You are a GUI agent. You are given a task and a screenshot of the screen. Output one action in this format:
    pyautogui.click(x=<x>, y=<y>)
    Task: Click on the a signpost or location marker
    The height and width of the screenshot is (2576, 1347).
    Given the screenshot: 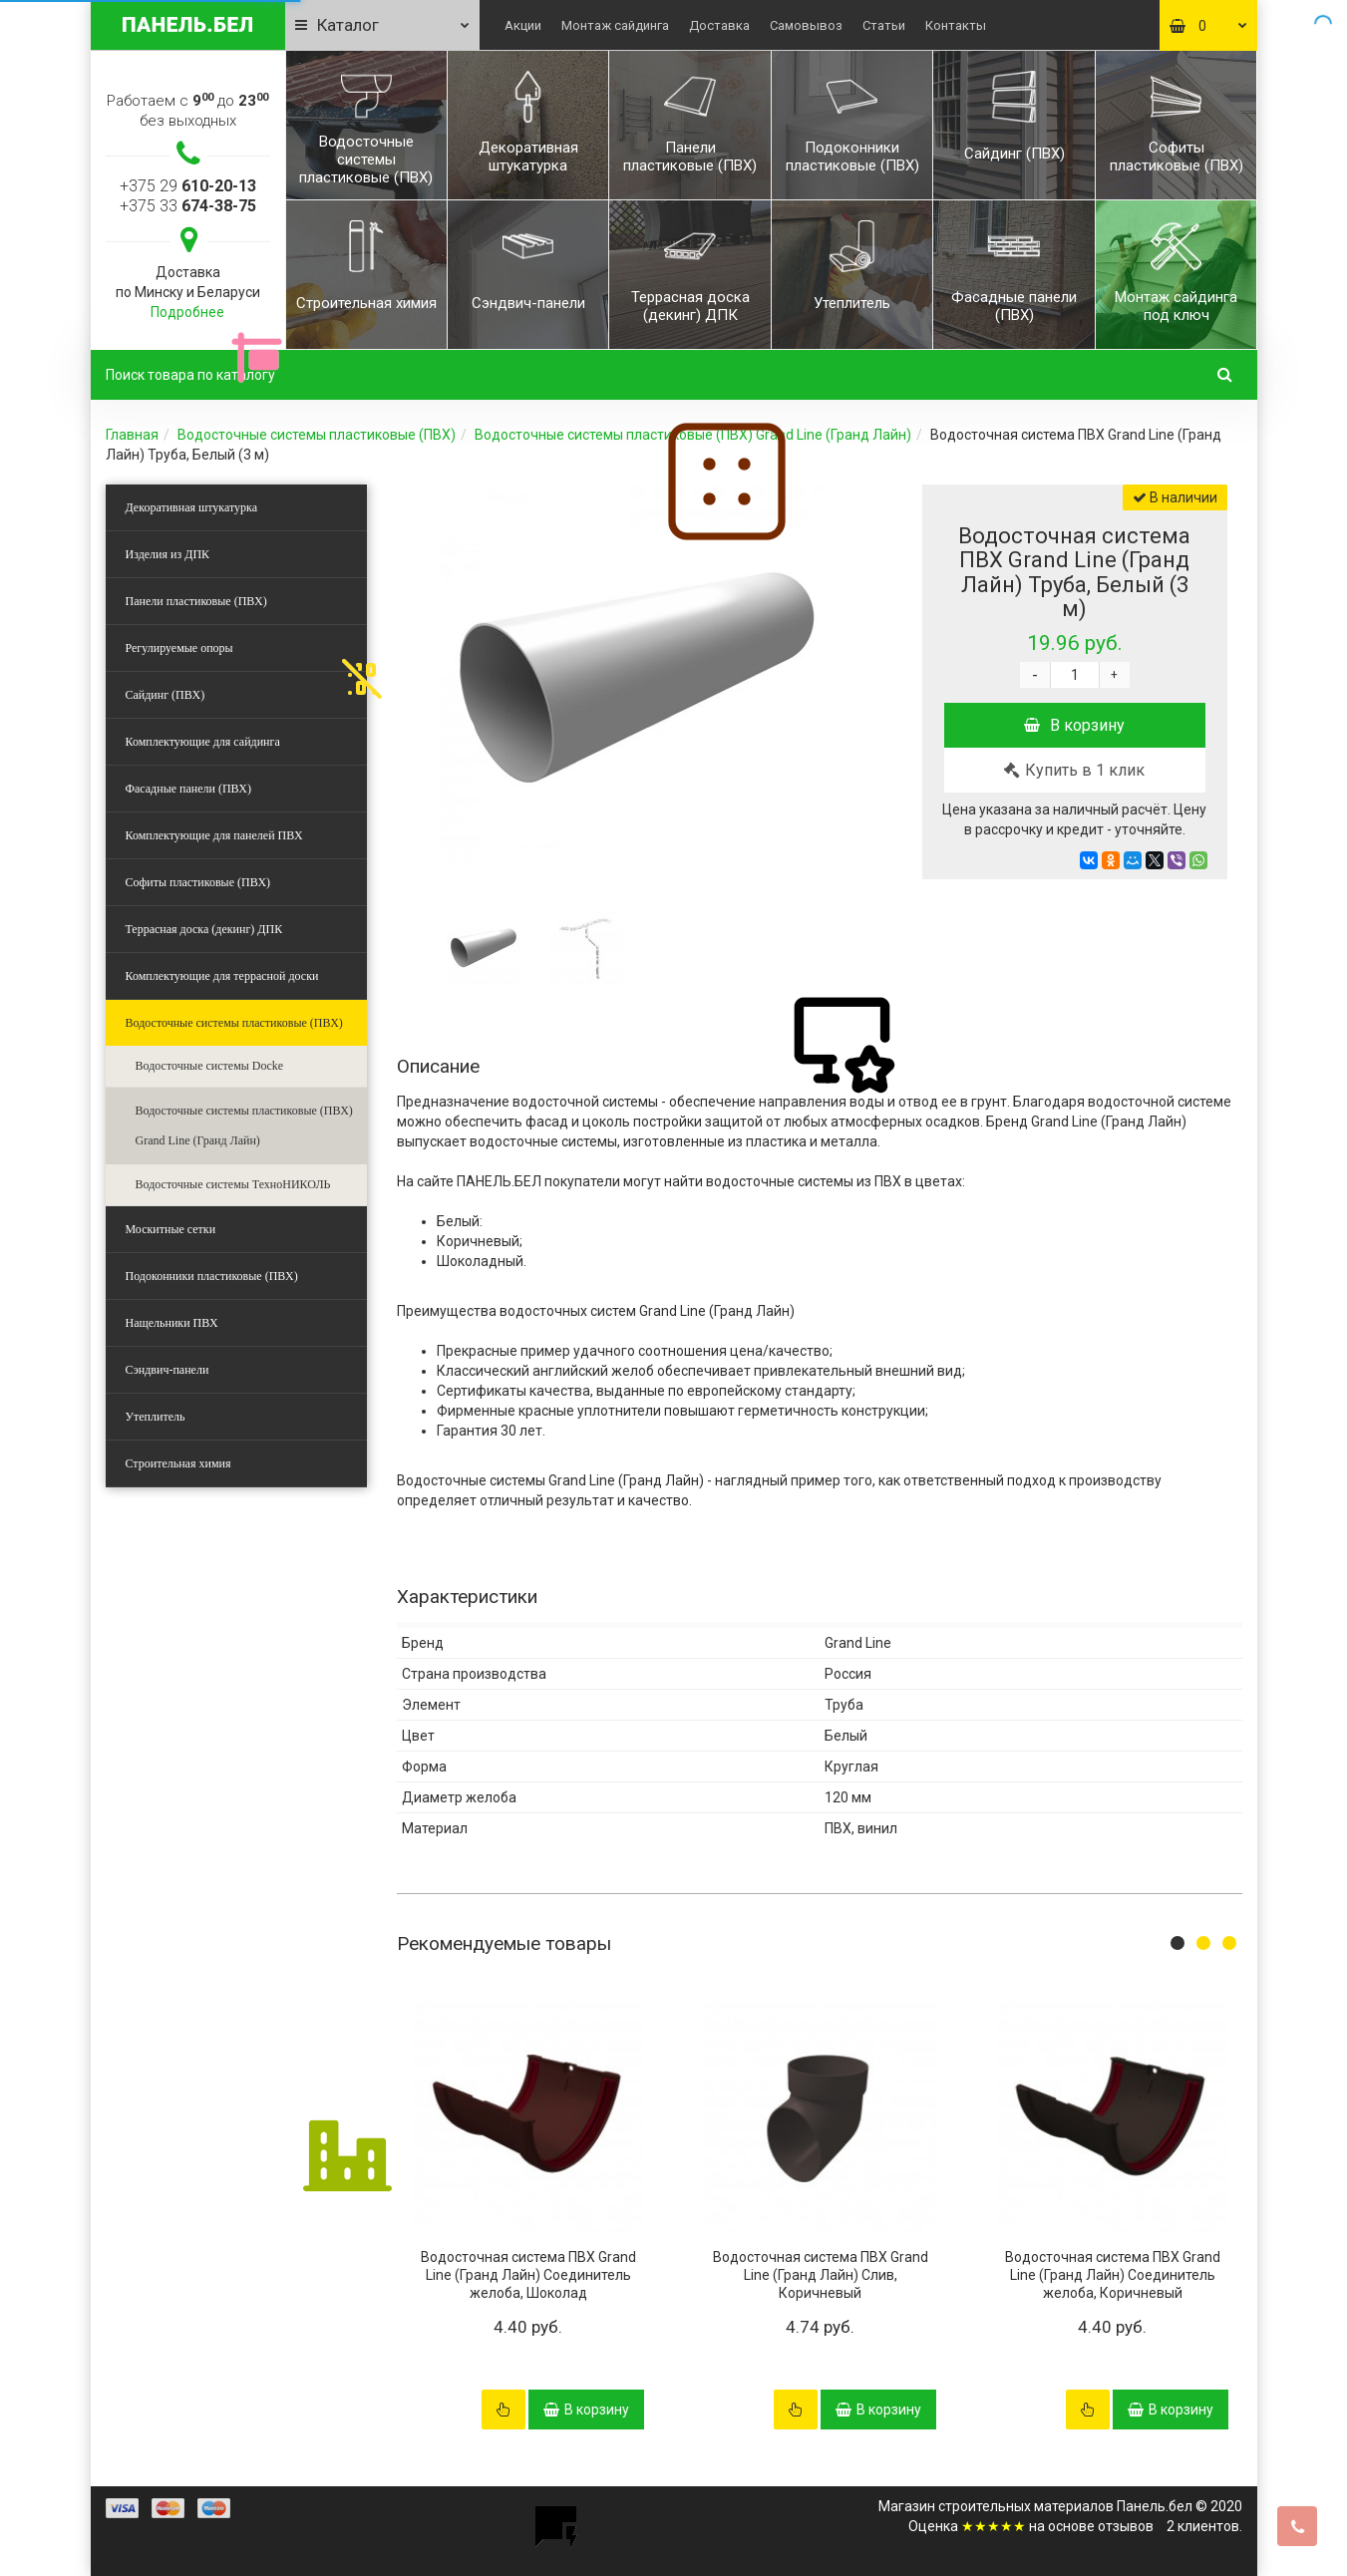 What is the action you would take?
    pyautogui.click(x=256, y=357)
    